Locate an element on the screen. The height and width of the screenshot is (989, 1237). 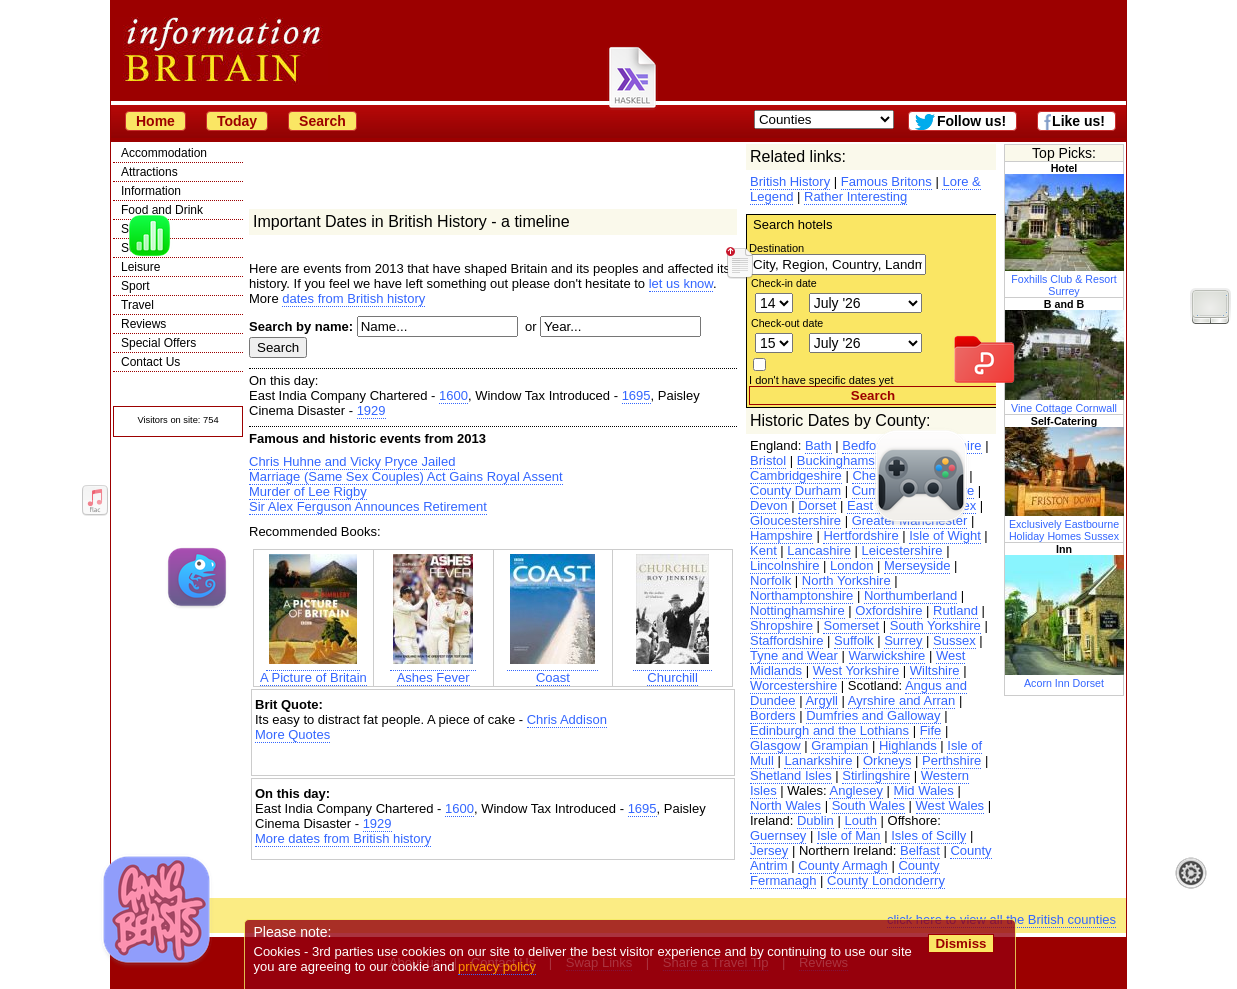
open folder containing WPS PDF documents is located at coordinates (984, 361).